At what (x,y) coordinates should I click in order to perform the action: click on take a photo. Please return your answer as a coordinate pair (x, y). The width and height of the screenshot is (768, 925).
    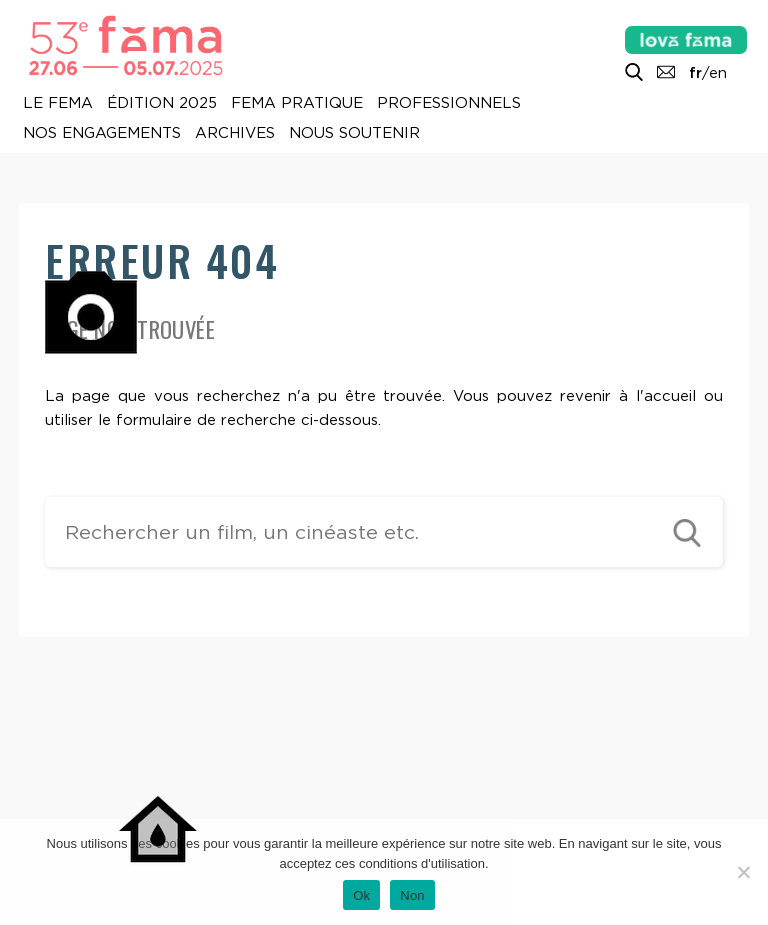
    Looking at the image, I should click on (91, 317).